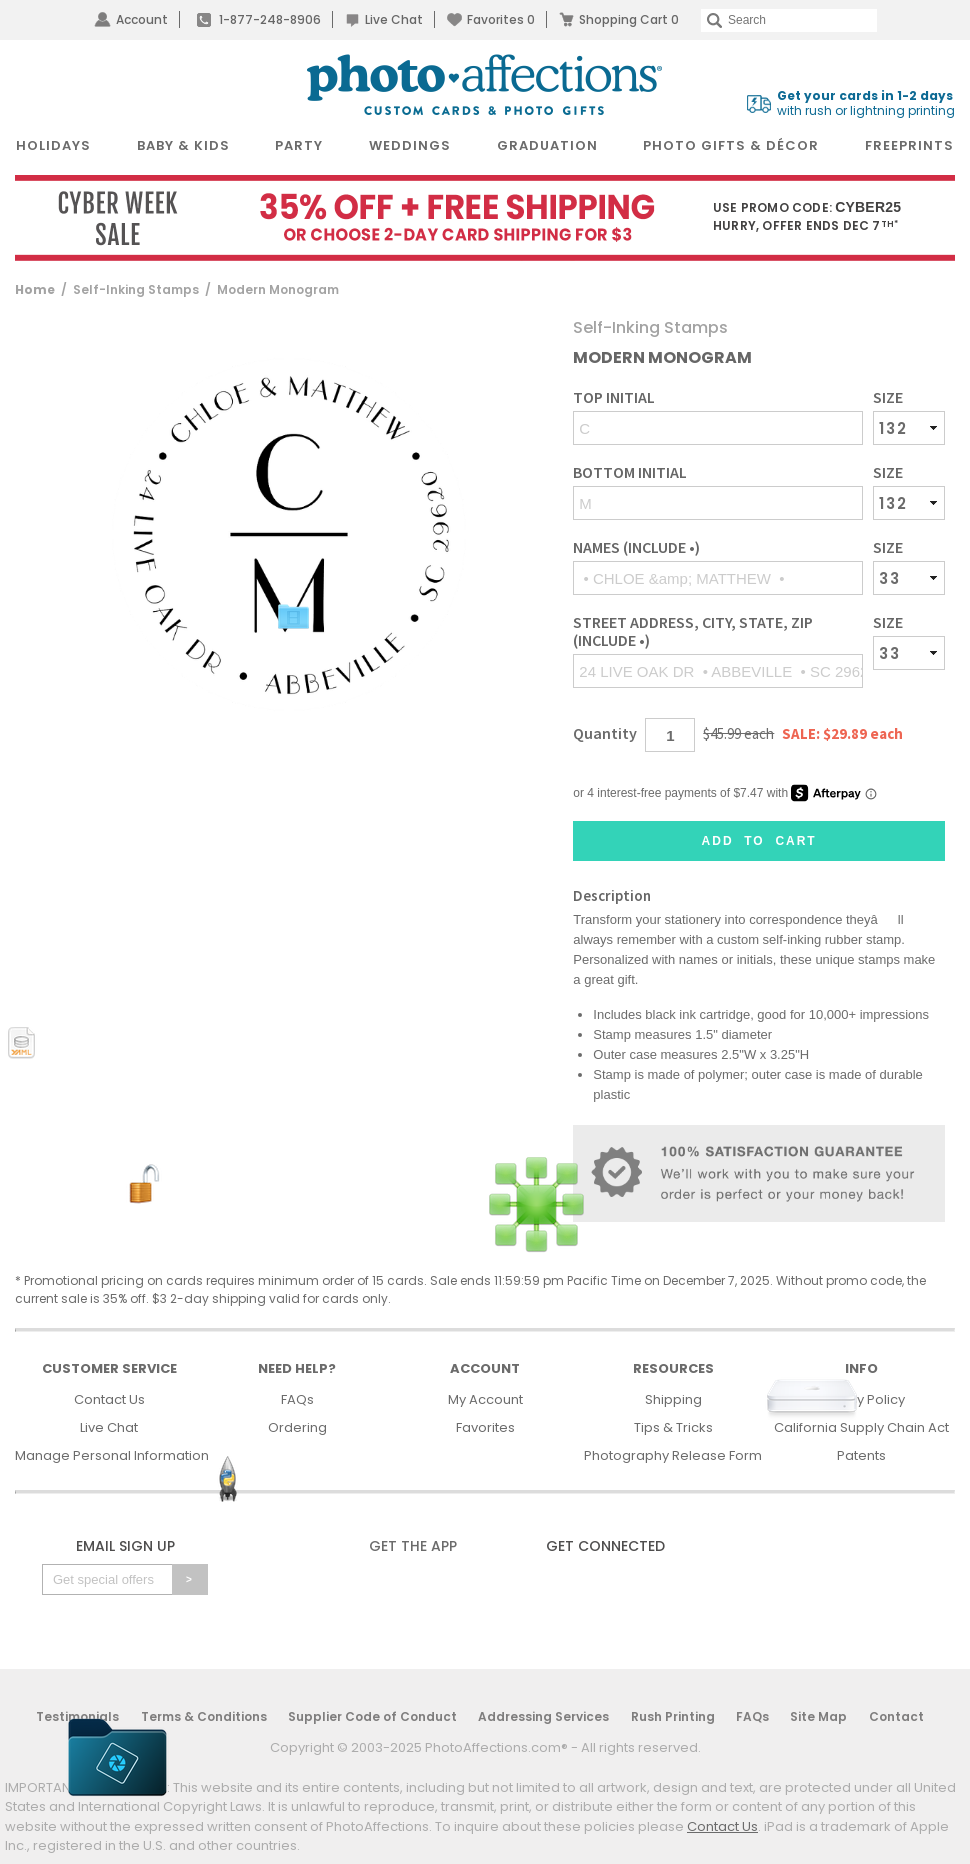 The height and width of the screenshot is (1864, 970). Describe the element at coordinates (21, 1042) in the screenshot. I see `a yaml configuration file` at that location.